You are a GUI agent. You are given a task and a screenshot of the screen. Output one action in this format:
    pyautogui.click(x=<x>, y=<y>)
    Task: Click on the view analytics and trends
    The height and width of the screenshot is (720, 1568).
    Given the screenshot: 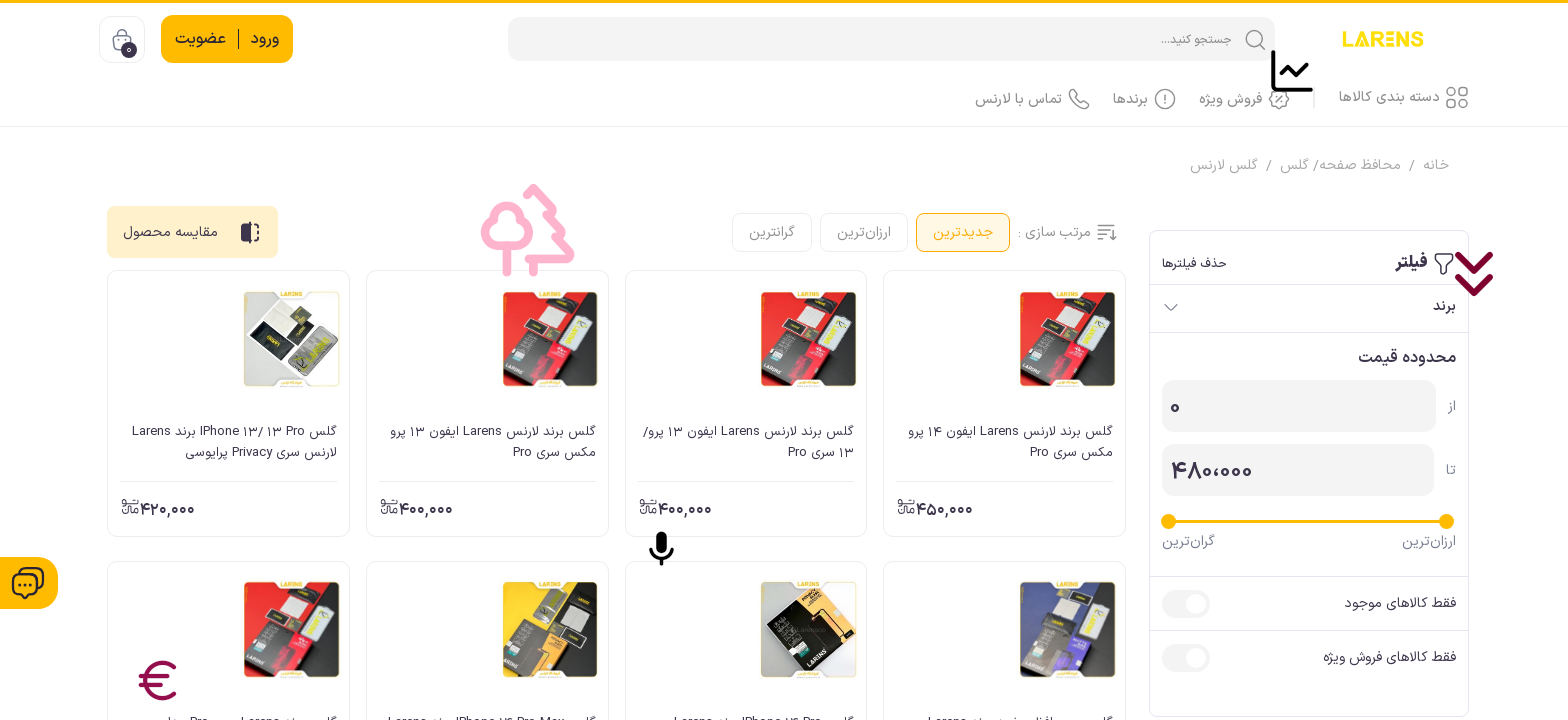 What is the action you would take?
    pyautogui.click(x=1292, y=71)
    